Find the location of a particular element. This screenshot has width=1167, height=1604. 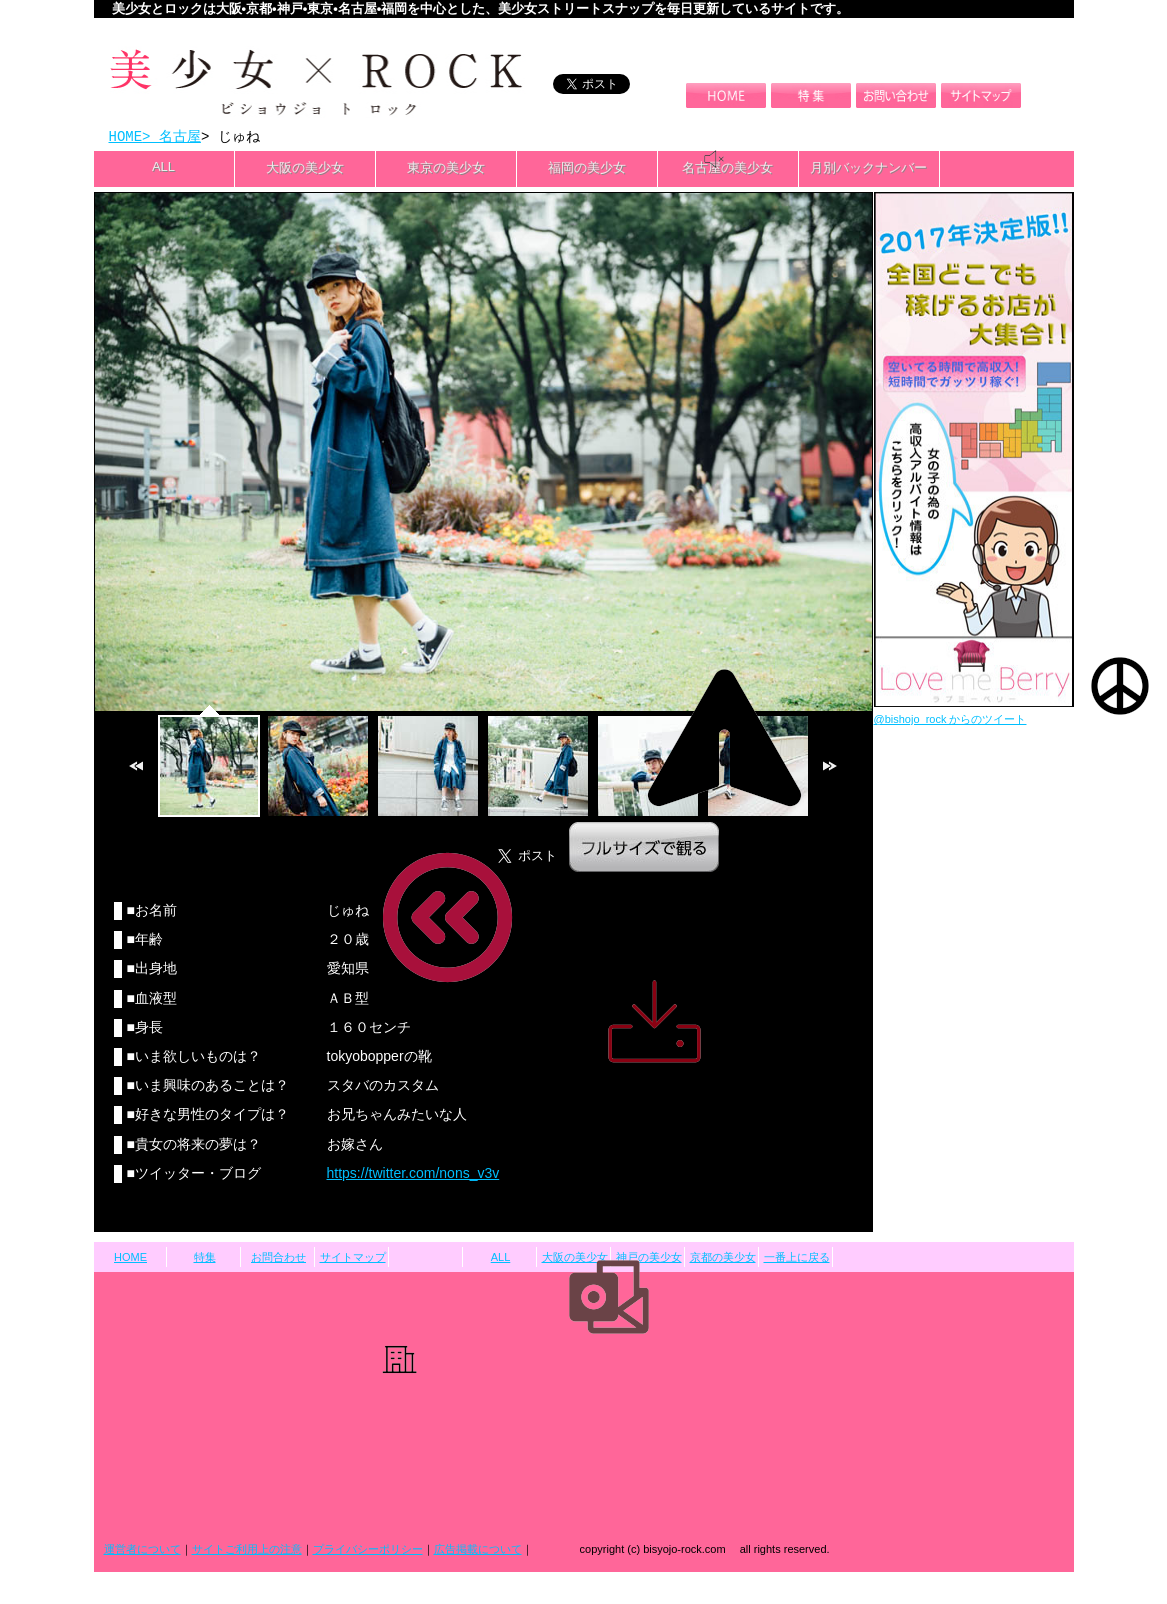

download a file to your device is located at coordinates (654, 1026).